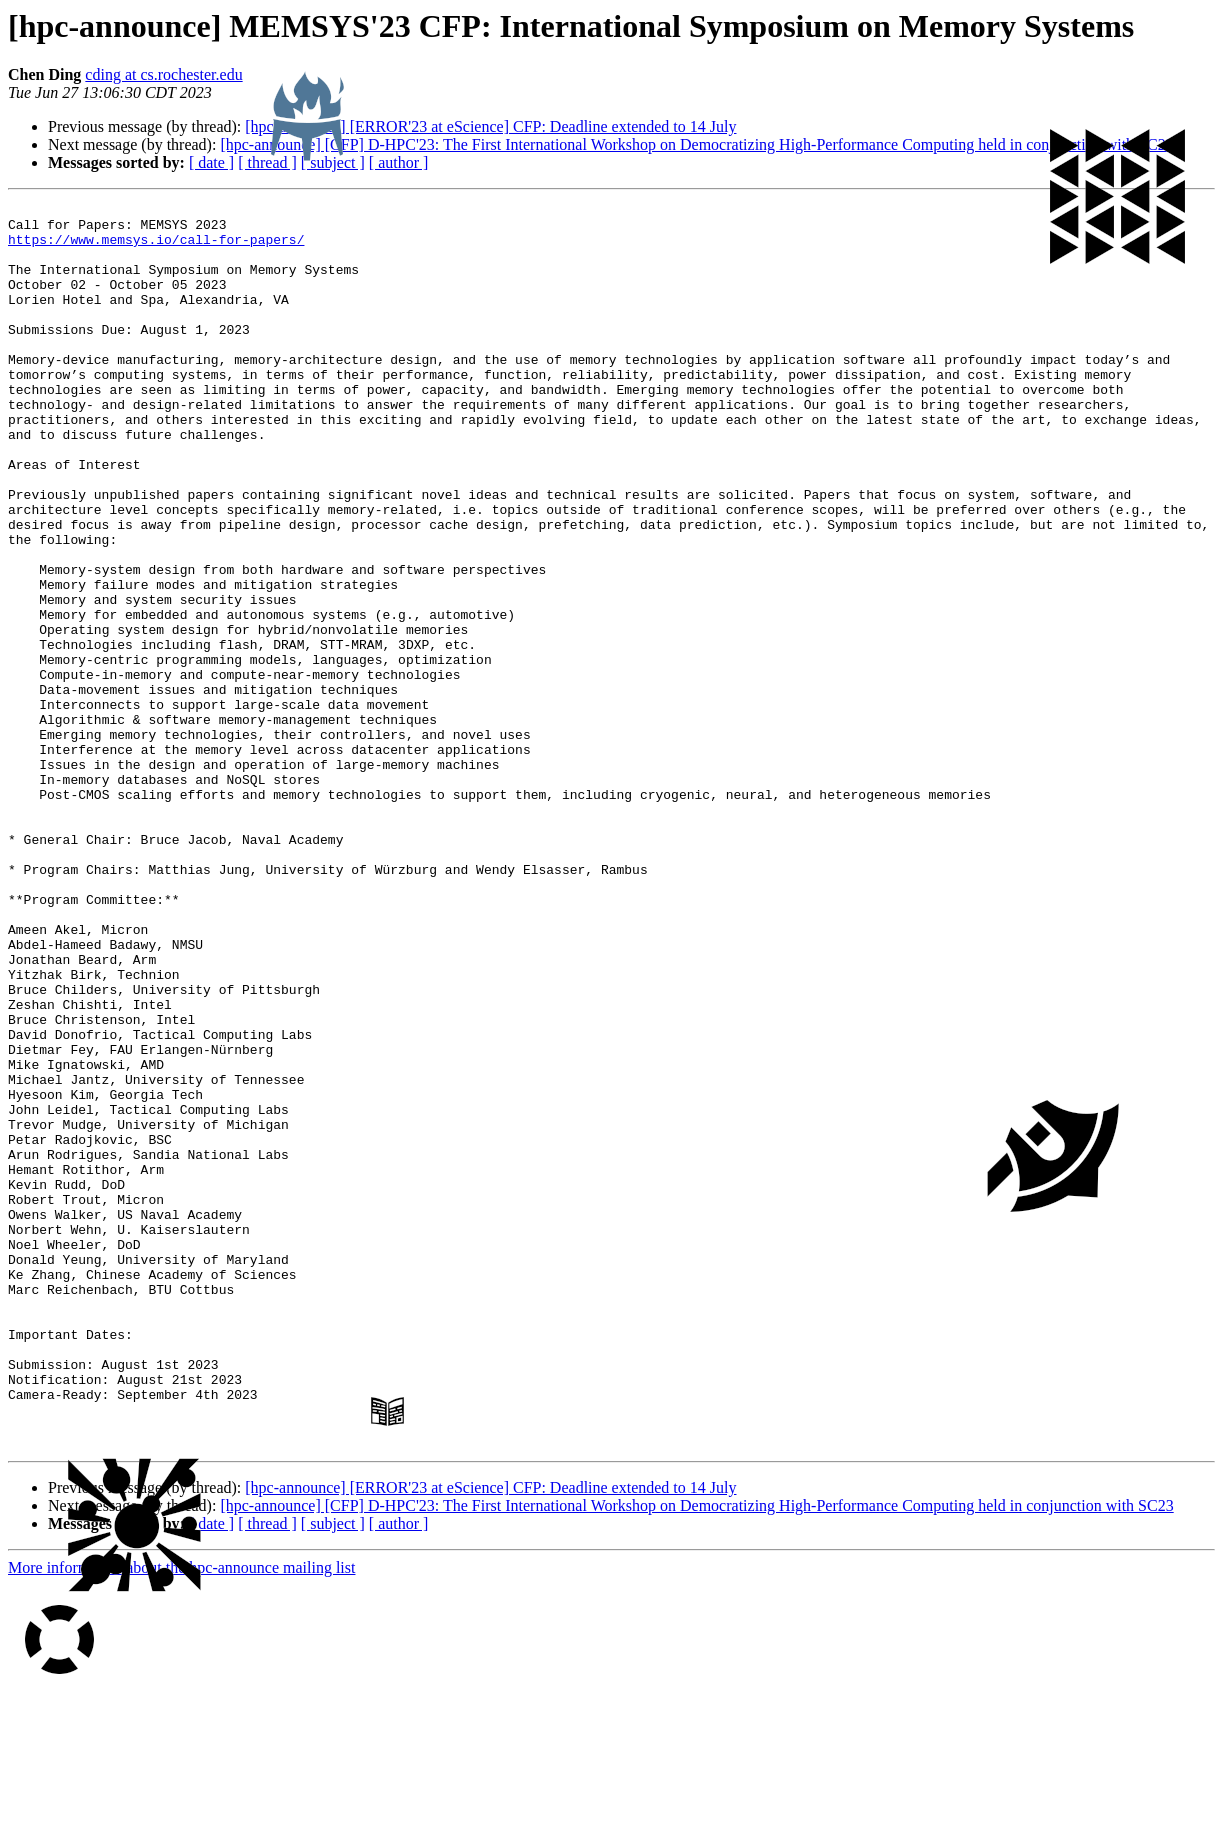  What do you see at coordinates (134, 1524) in the screenshot?
I see `indicates a collapse or implosion effect in gameplay` at bounding box center [134, 1524].